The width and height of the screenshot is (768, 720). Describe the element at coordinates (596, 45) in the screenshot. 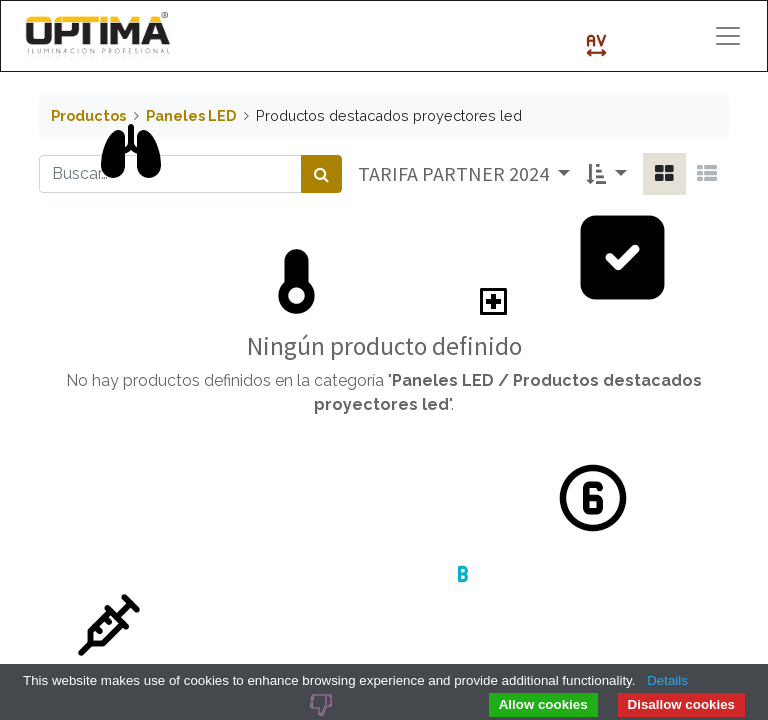

I see `adjust letter spacing in text` at that location.